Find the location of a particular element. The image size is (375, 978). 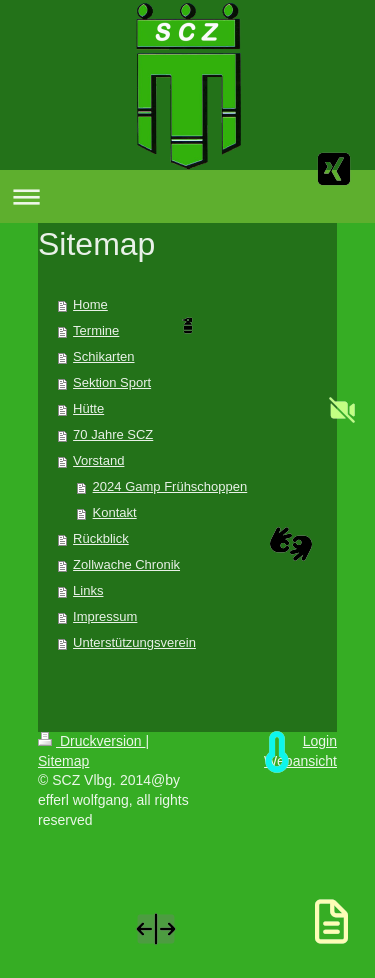

expand content horizontally is located at coordinates (156, 929).